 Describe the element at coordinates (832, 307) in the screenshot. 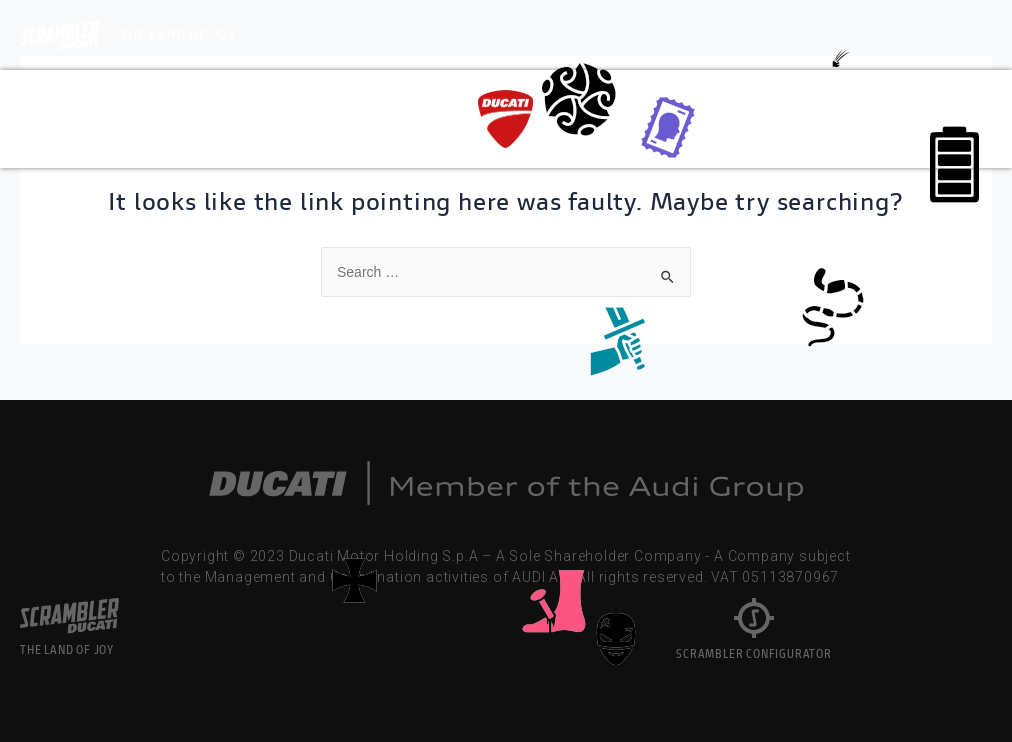

I see `earthworm creature in a game context` at that location.